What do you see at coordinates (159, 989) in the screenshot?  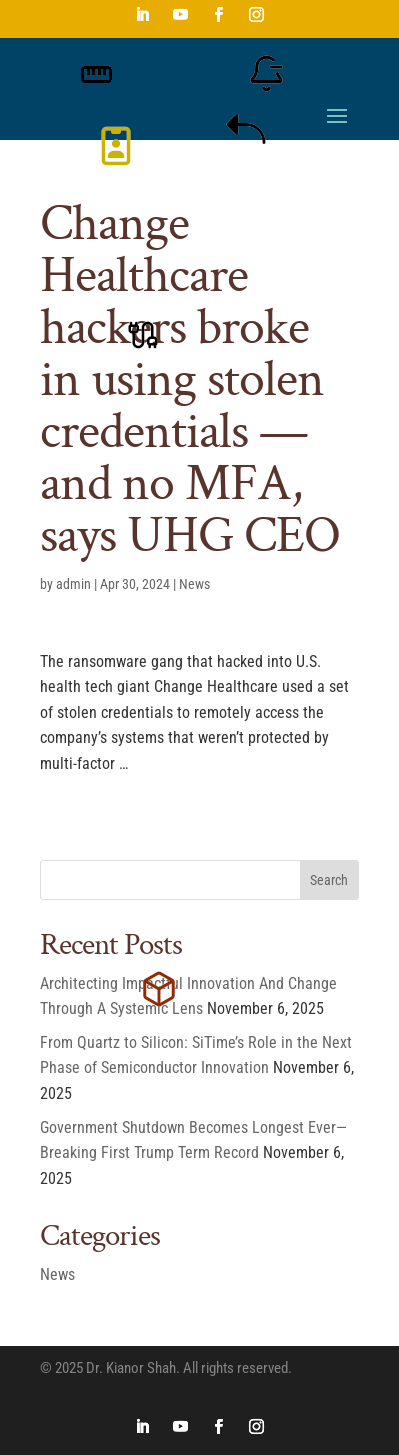 I see `view package or shipment details` at bounding box center [159, 989].